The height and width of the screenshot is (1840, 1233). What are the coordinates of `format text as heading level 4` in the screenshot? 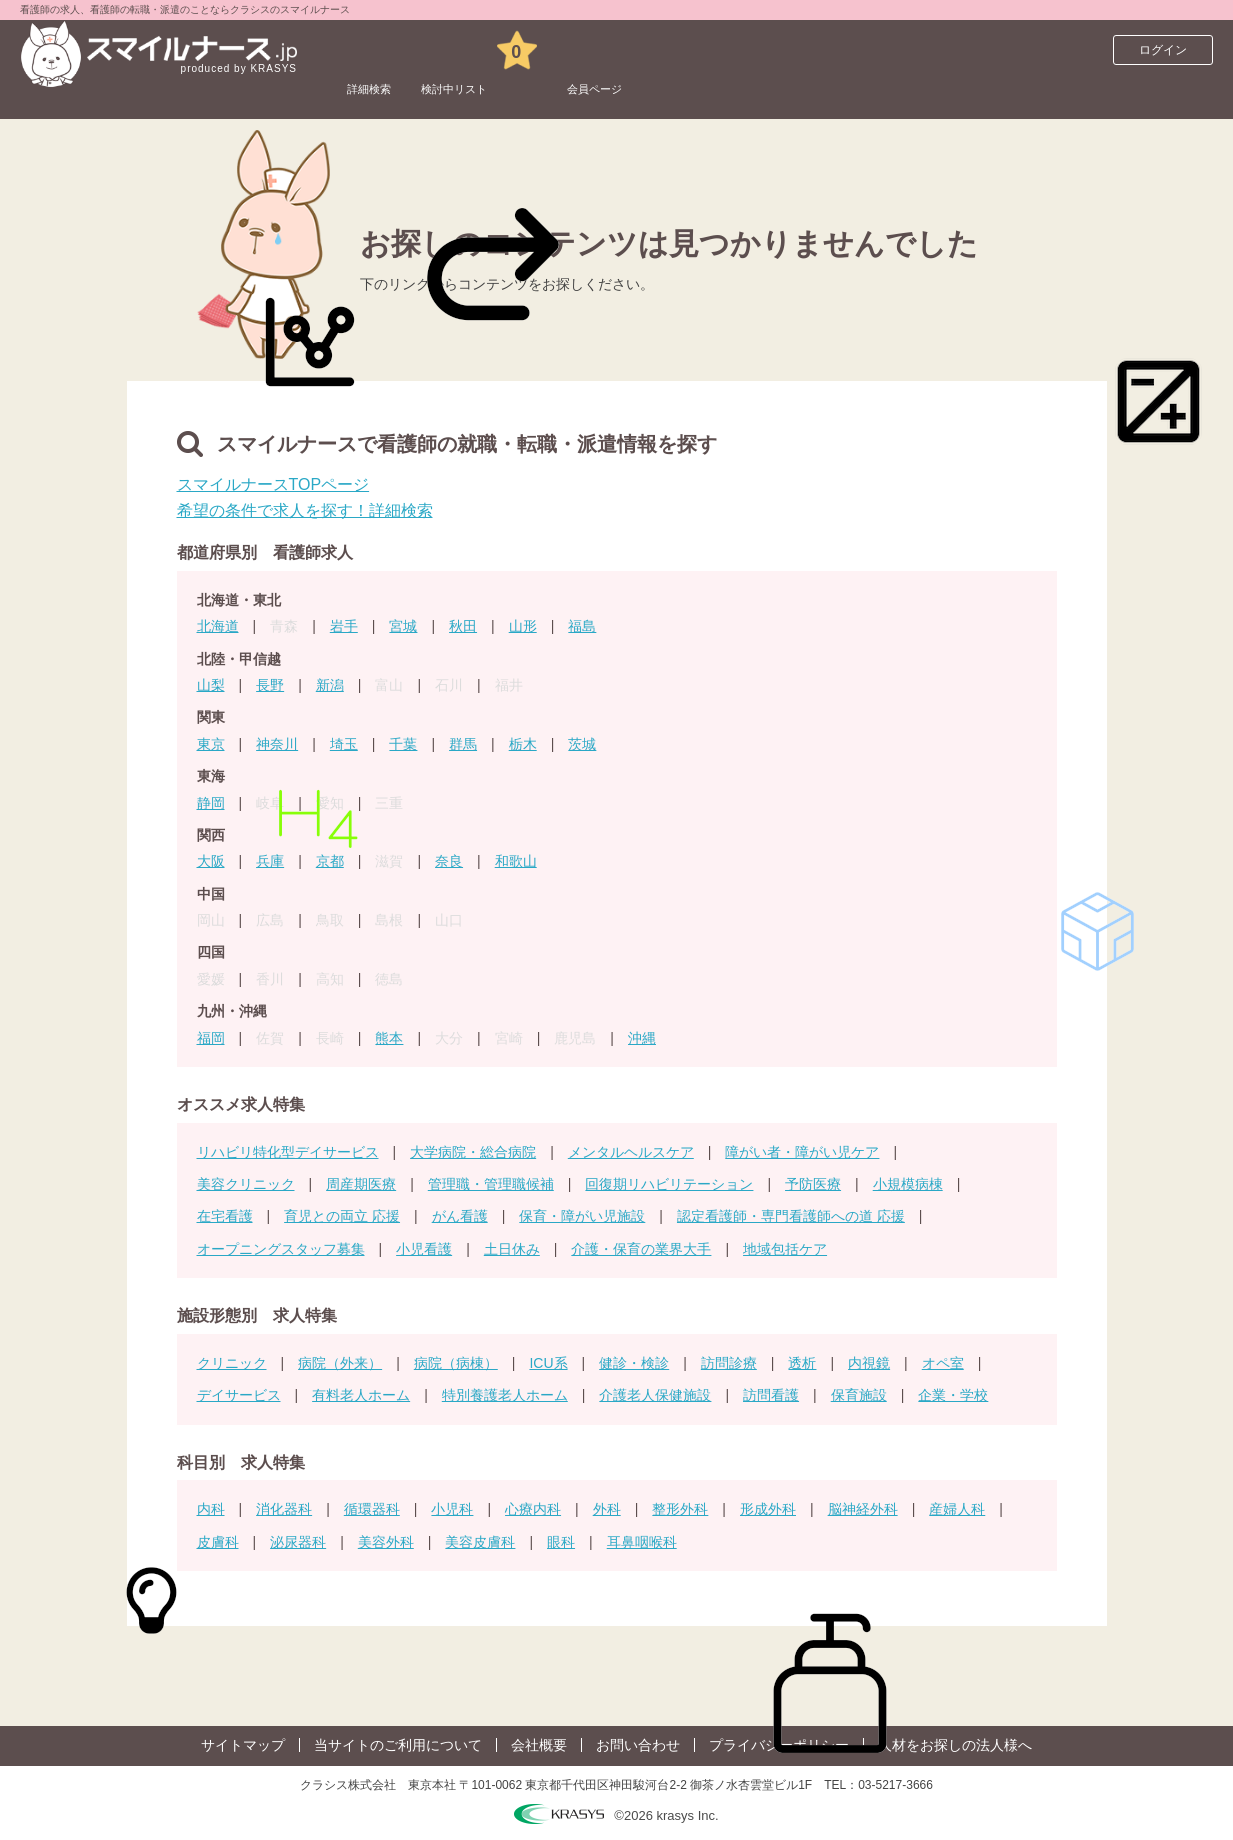 It's located at (312, 817).